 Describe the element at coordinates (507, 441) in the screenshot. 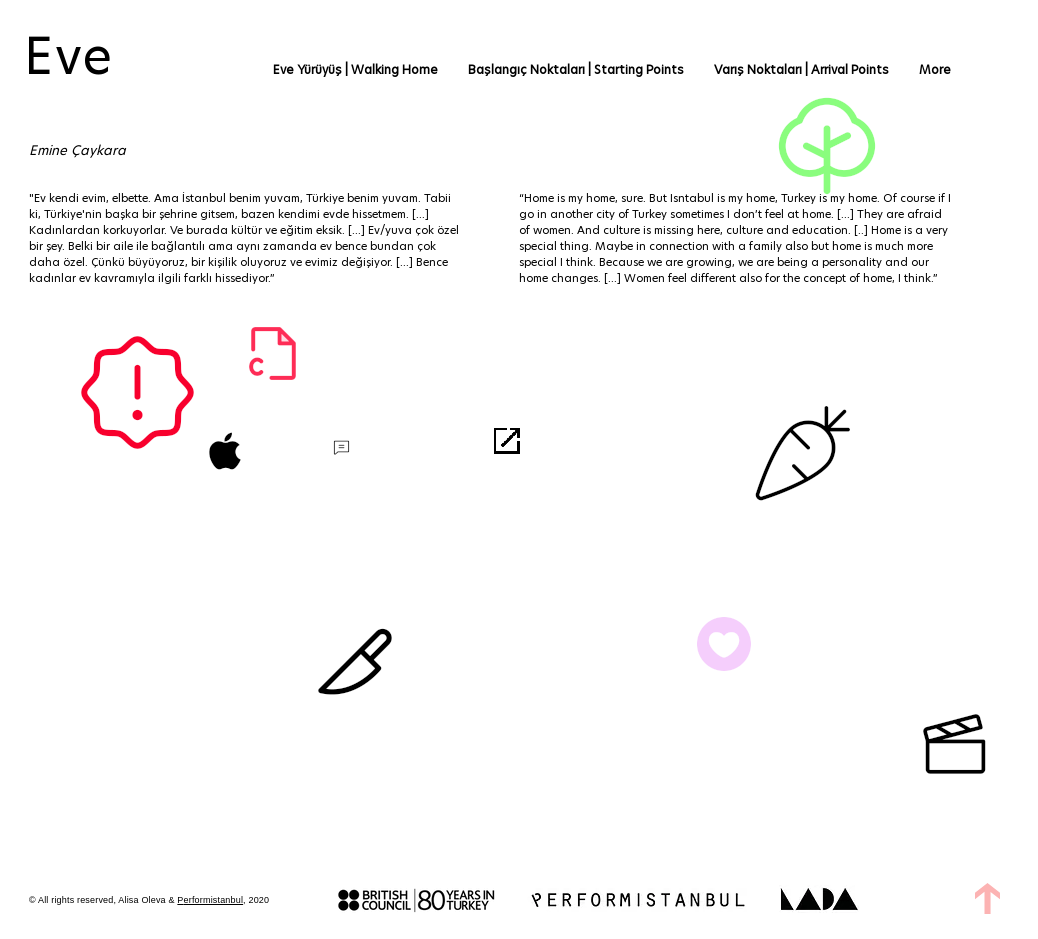

I see `open link in a new window or tab` at that location.